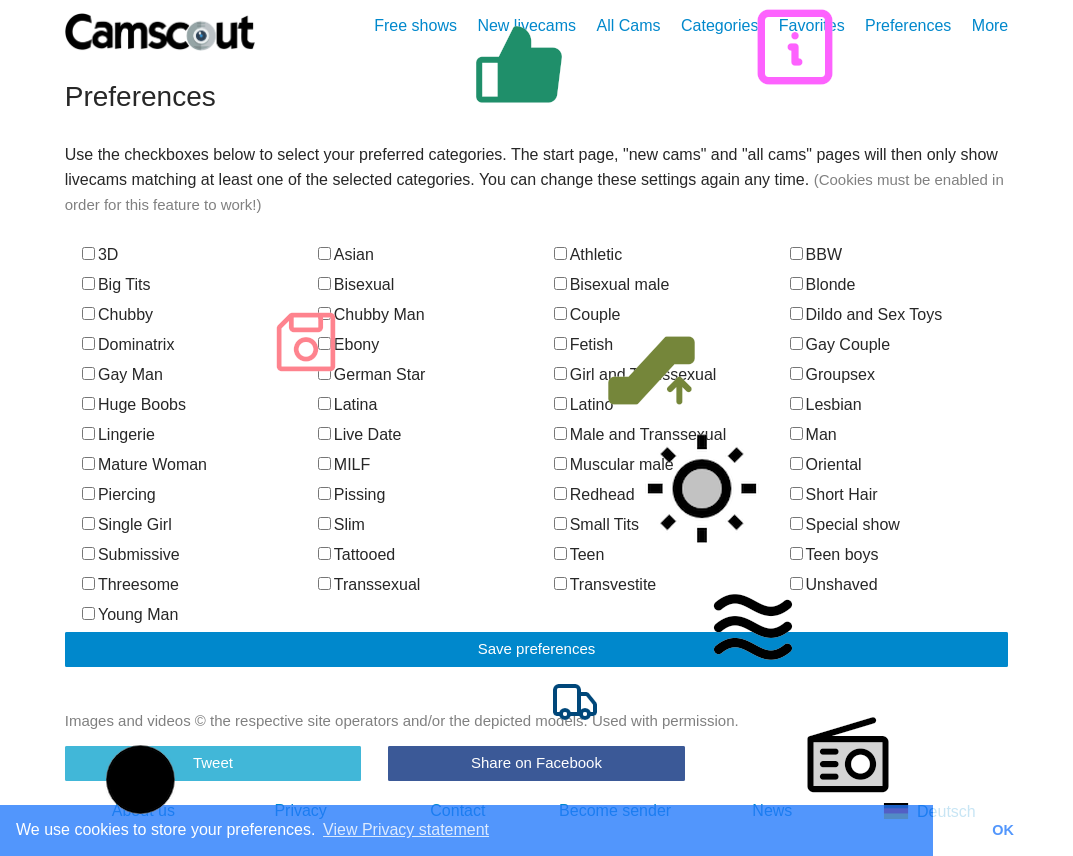  Describe the element at coordinates (848, 761) in the screenshot. I see `open radio or audio streaming` at that location.